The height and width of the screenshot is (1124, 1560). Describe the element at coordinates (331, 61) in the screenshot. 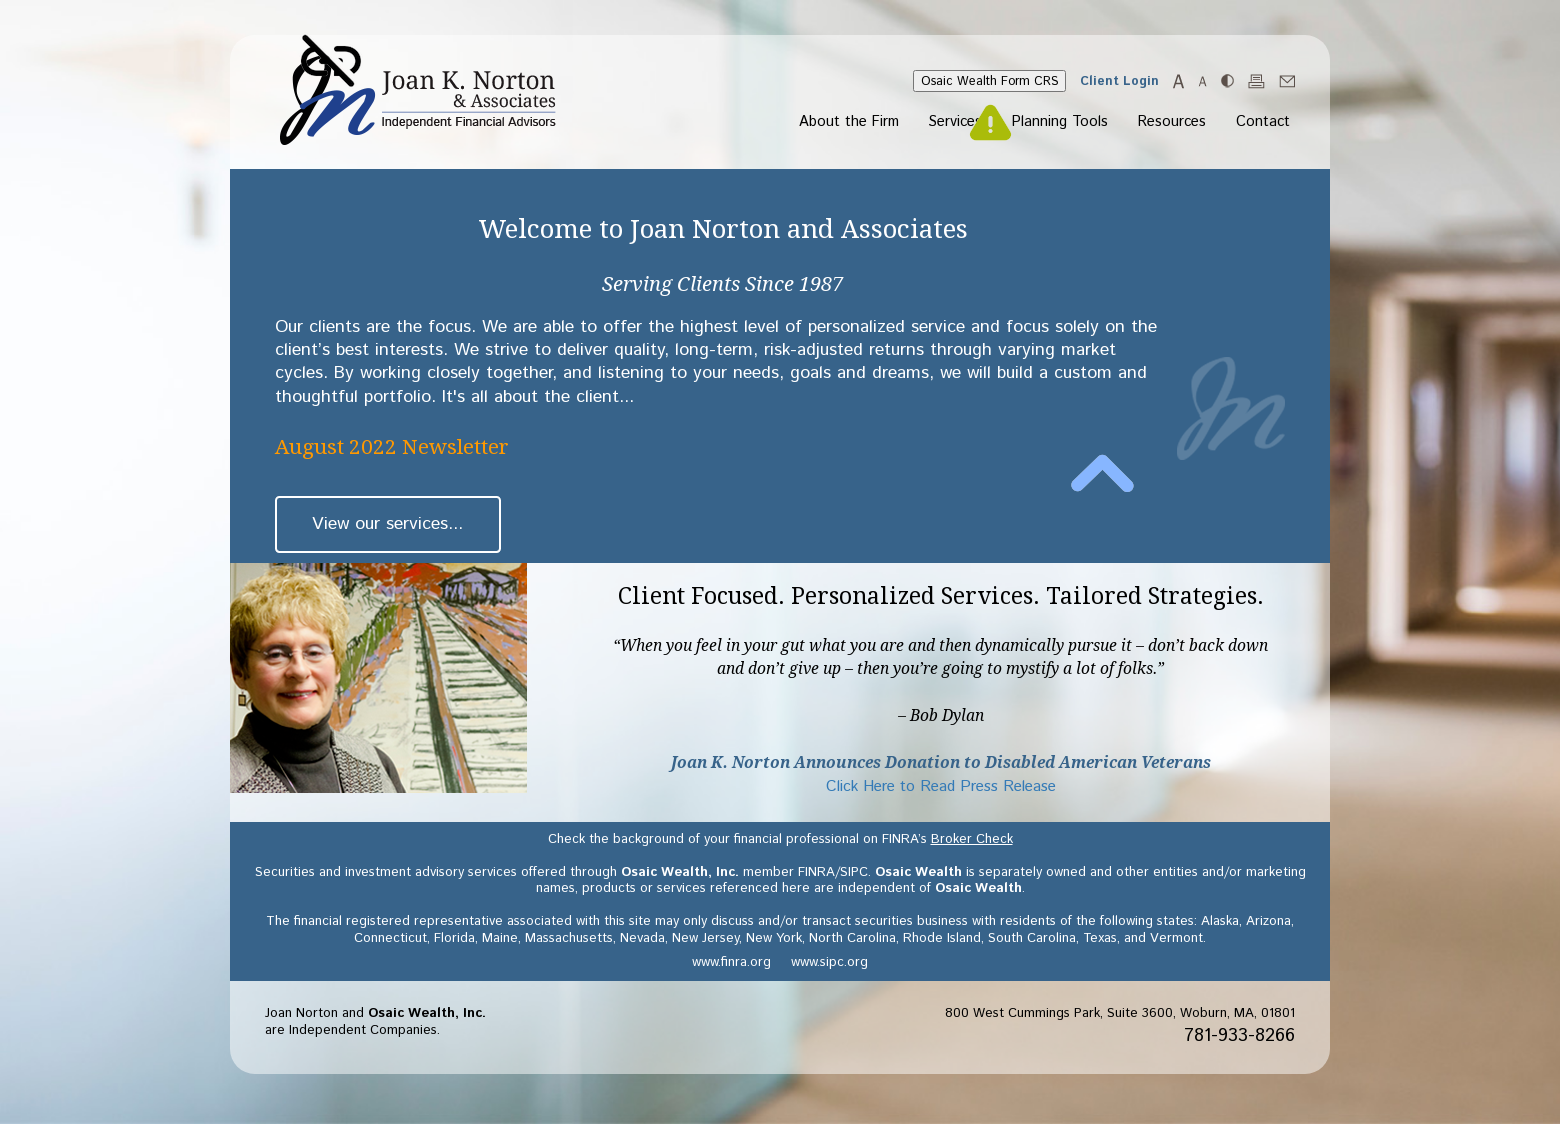

I see `unlink or disconnect a shared link` at that location.